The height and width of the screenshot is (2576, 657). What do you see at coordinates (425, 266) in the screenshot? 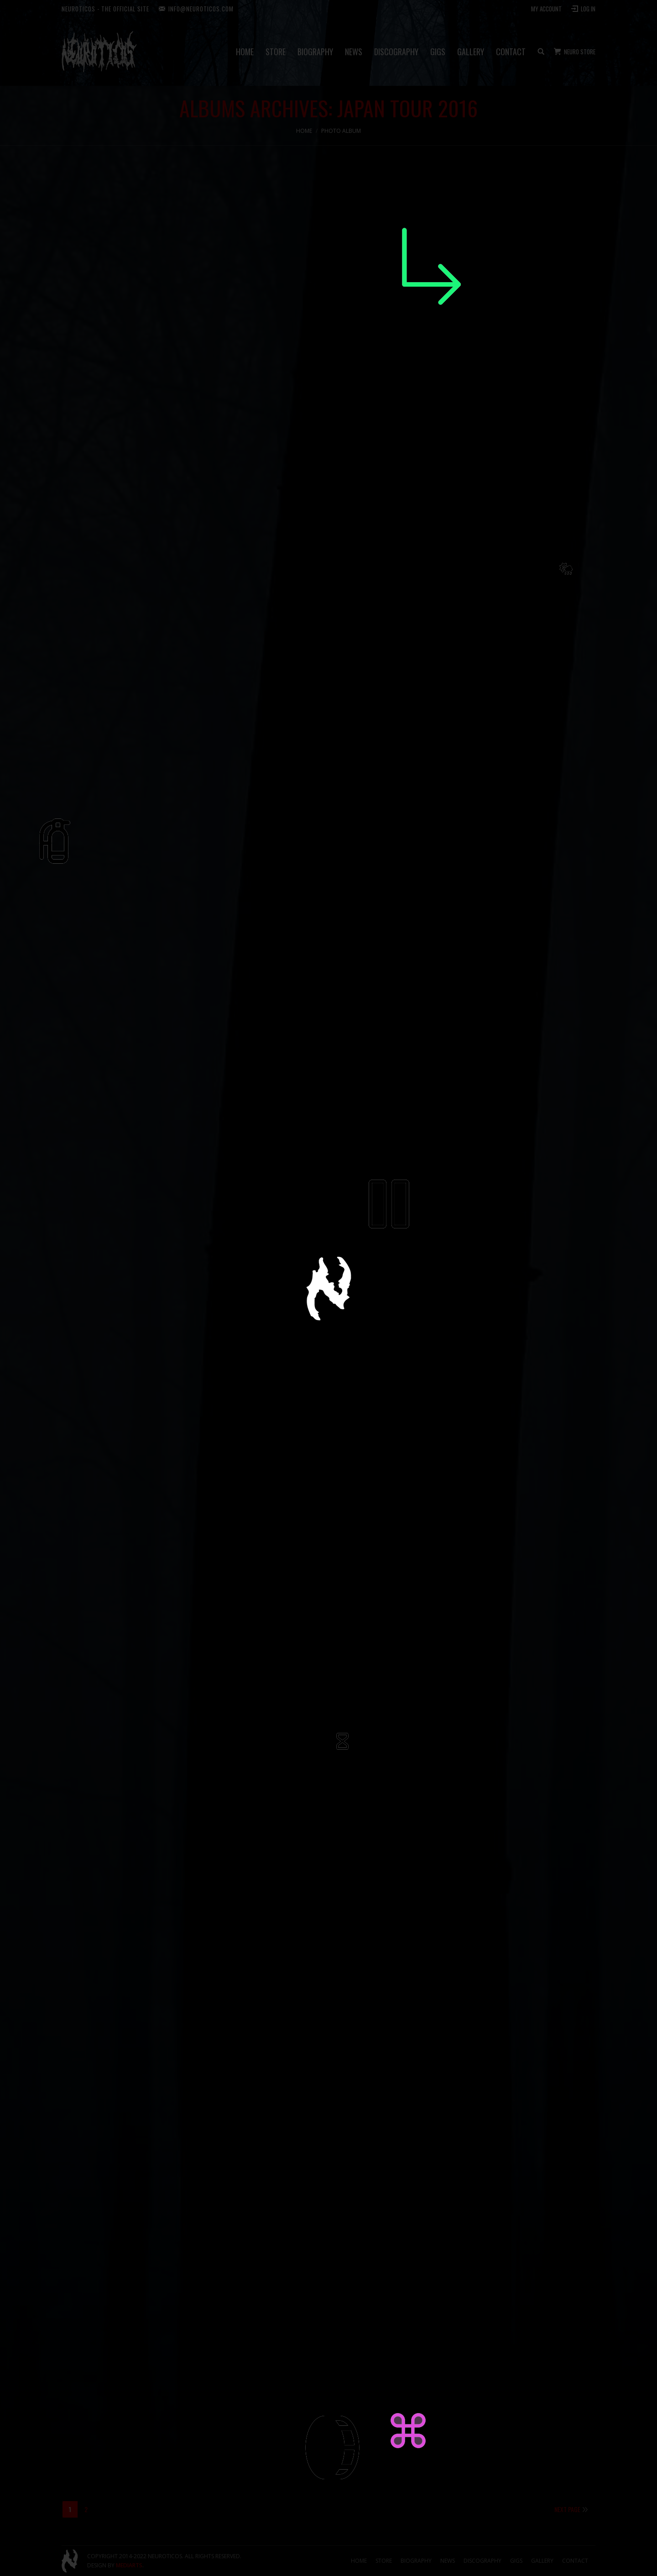
I see `reply to a message or comment` at bounding box center [425, 266].